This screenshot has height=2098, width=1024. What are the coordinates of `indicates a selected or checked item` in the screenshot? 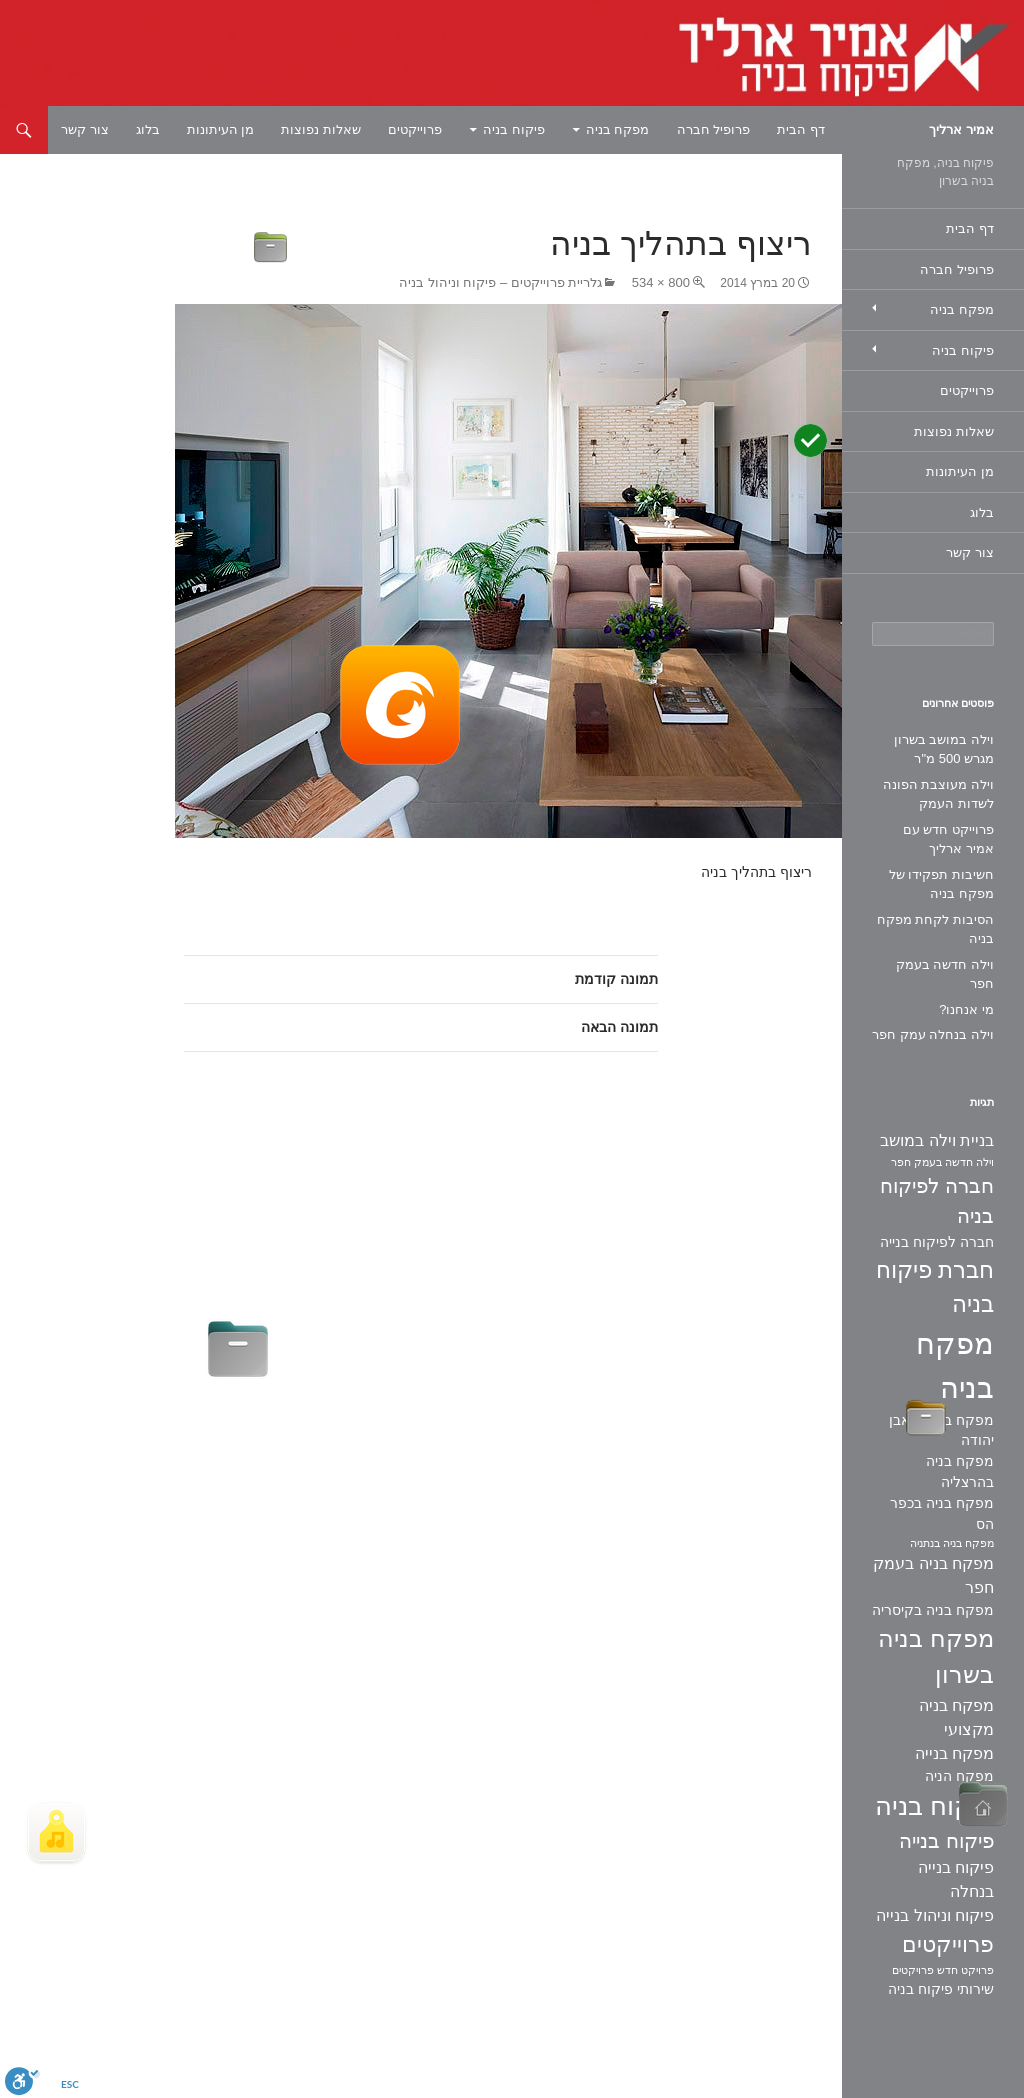 It's located at (810, 440).